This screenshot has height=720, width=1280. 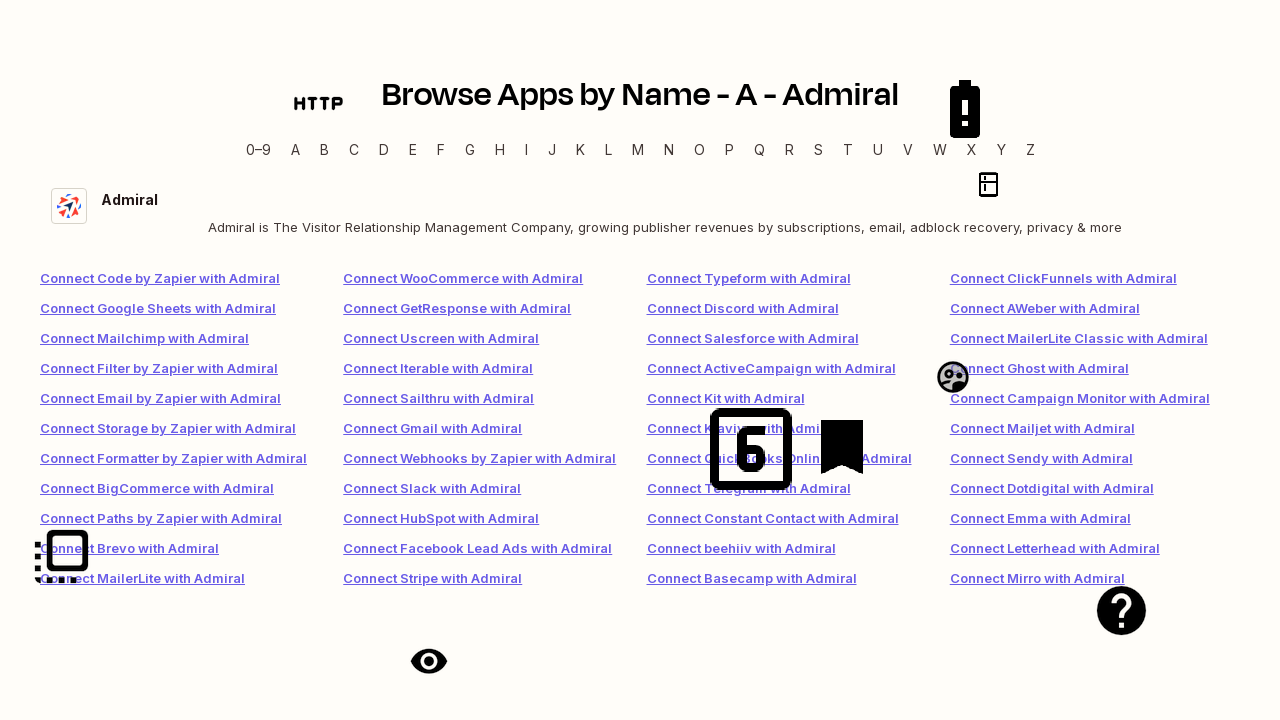 What do you see at coordinates (953, 377) in the screenshot?
I see `view supervised or child accounts` at bounding box center [953, 377].